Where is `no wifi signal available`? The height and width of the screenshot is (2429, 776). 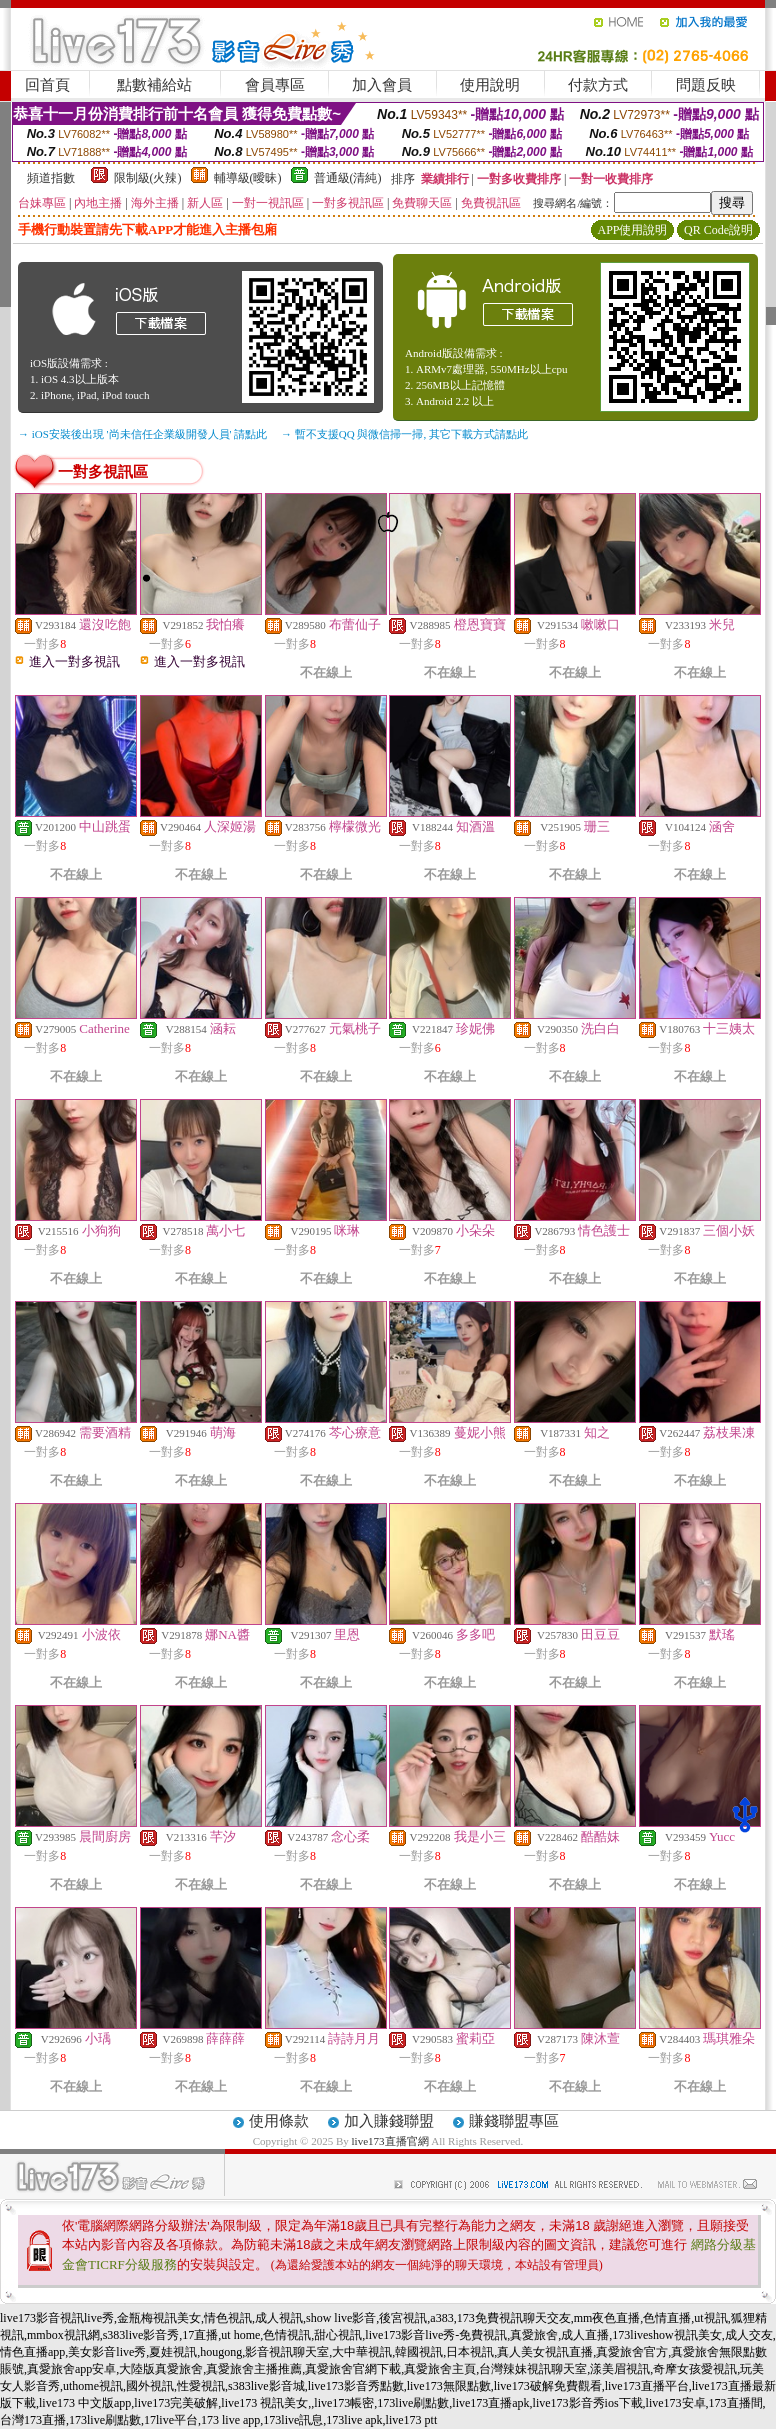
no wifi signal available is located at coordinates (146, 548).